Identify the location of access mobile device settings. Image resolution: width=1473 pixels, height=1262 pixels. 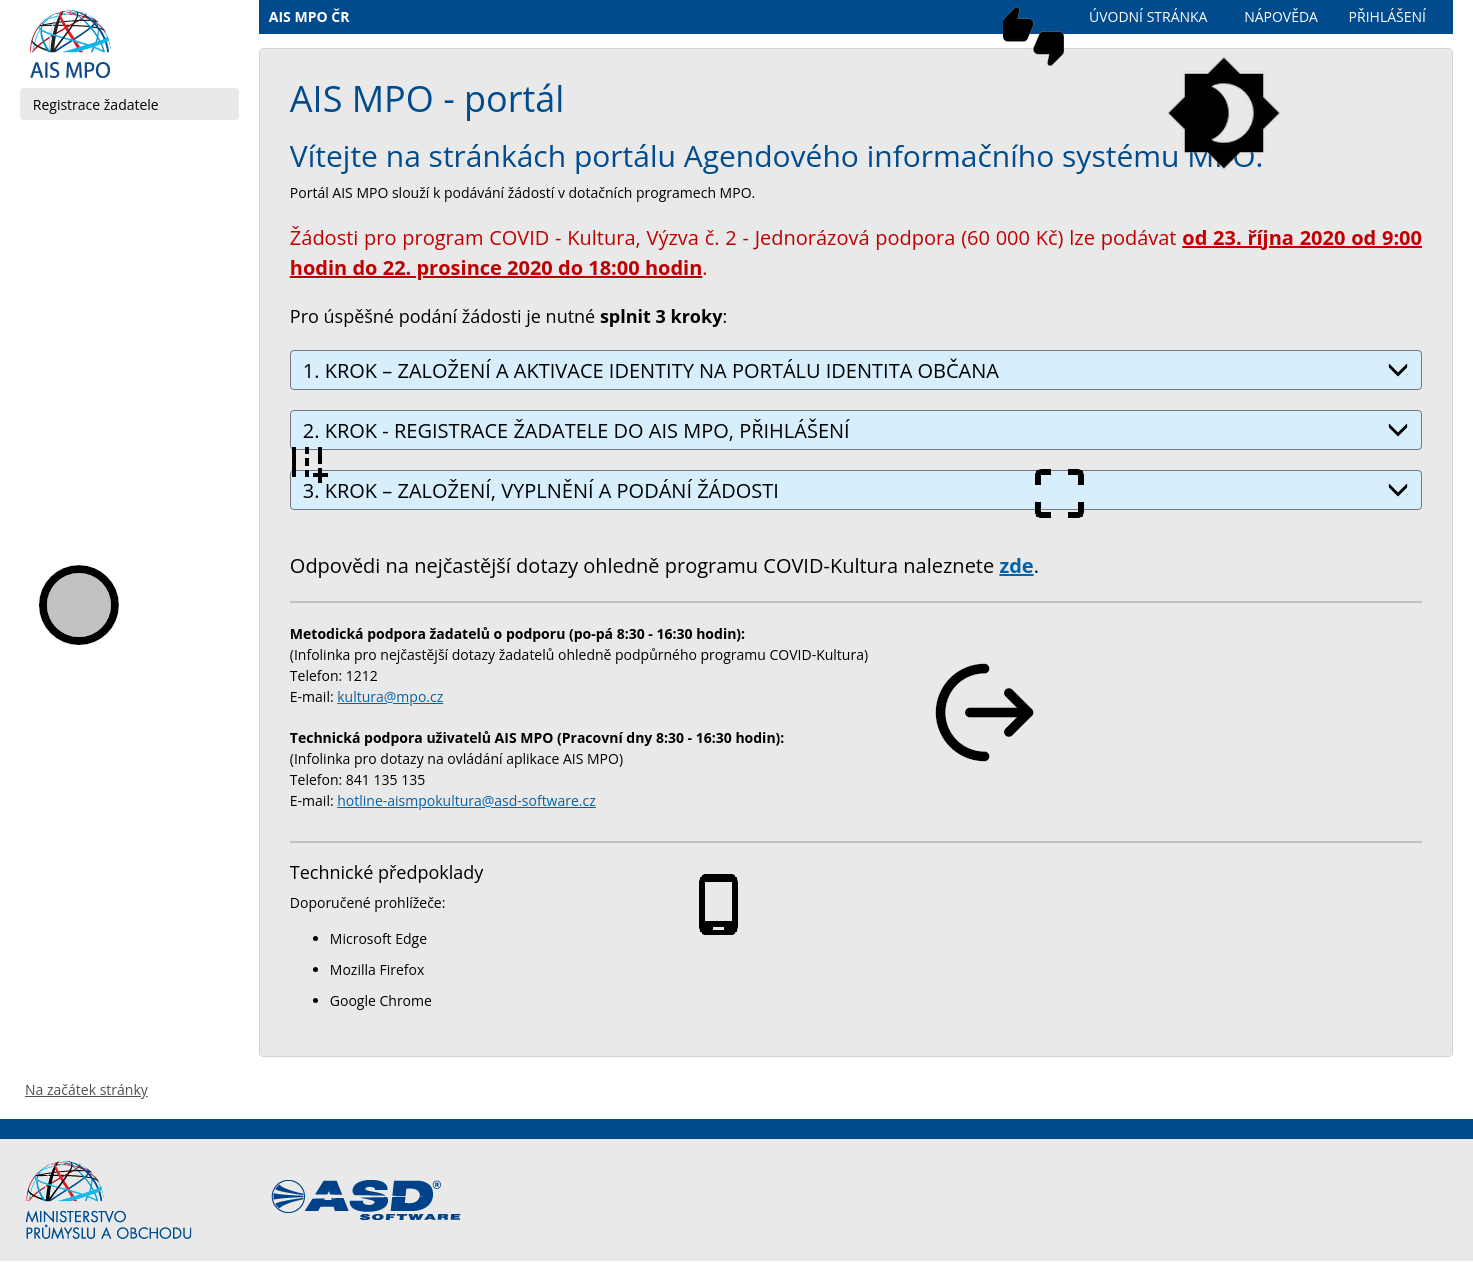
(718, 904).